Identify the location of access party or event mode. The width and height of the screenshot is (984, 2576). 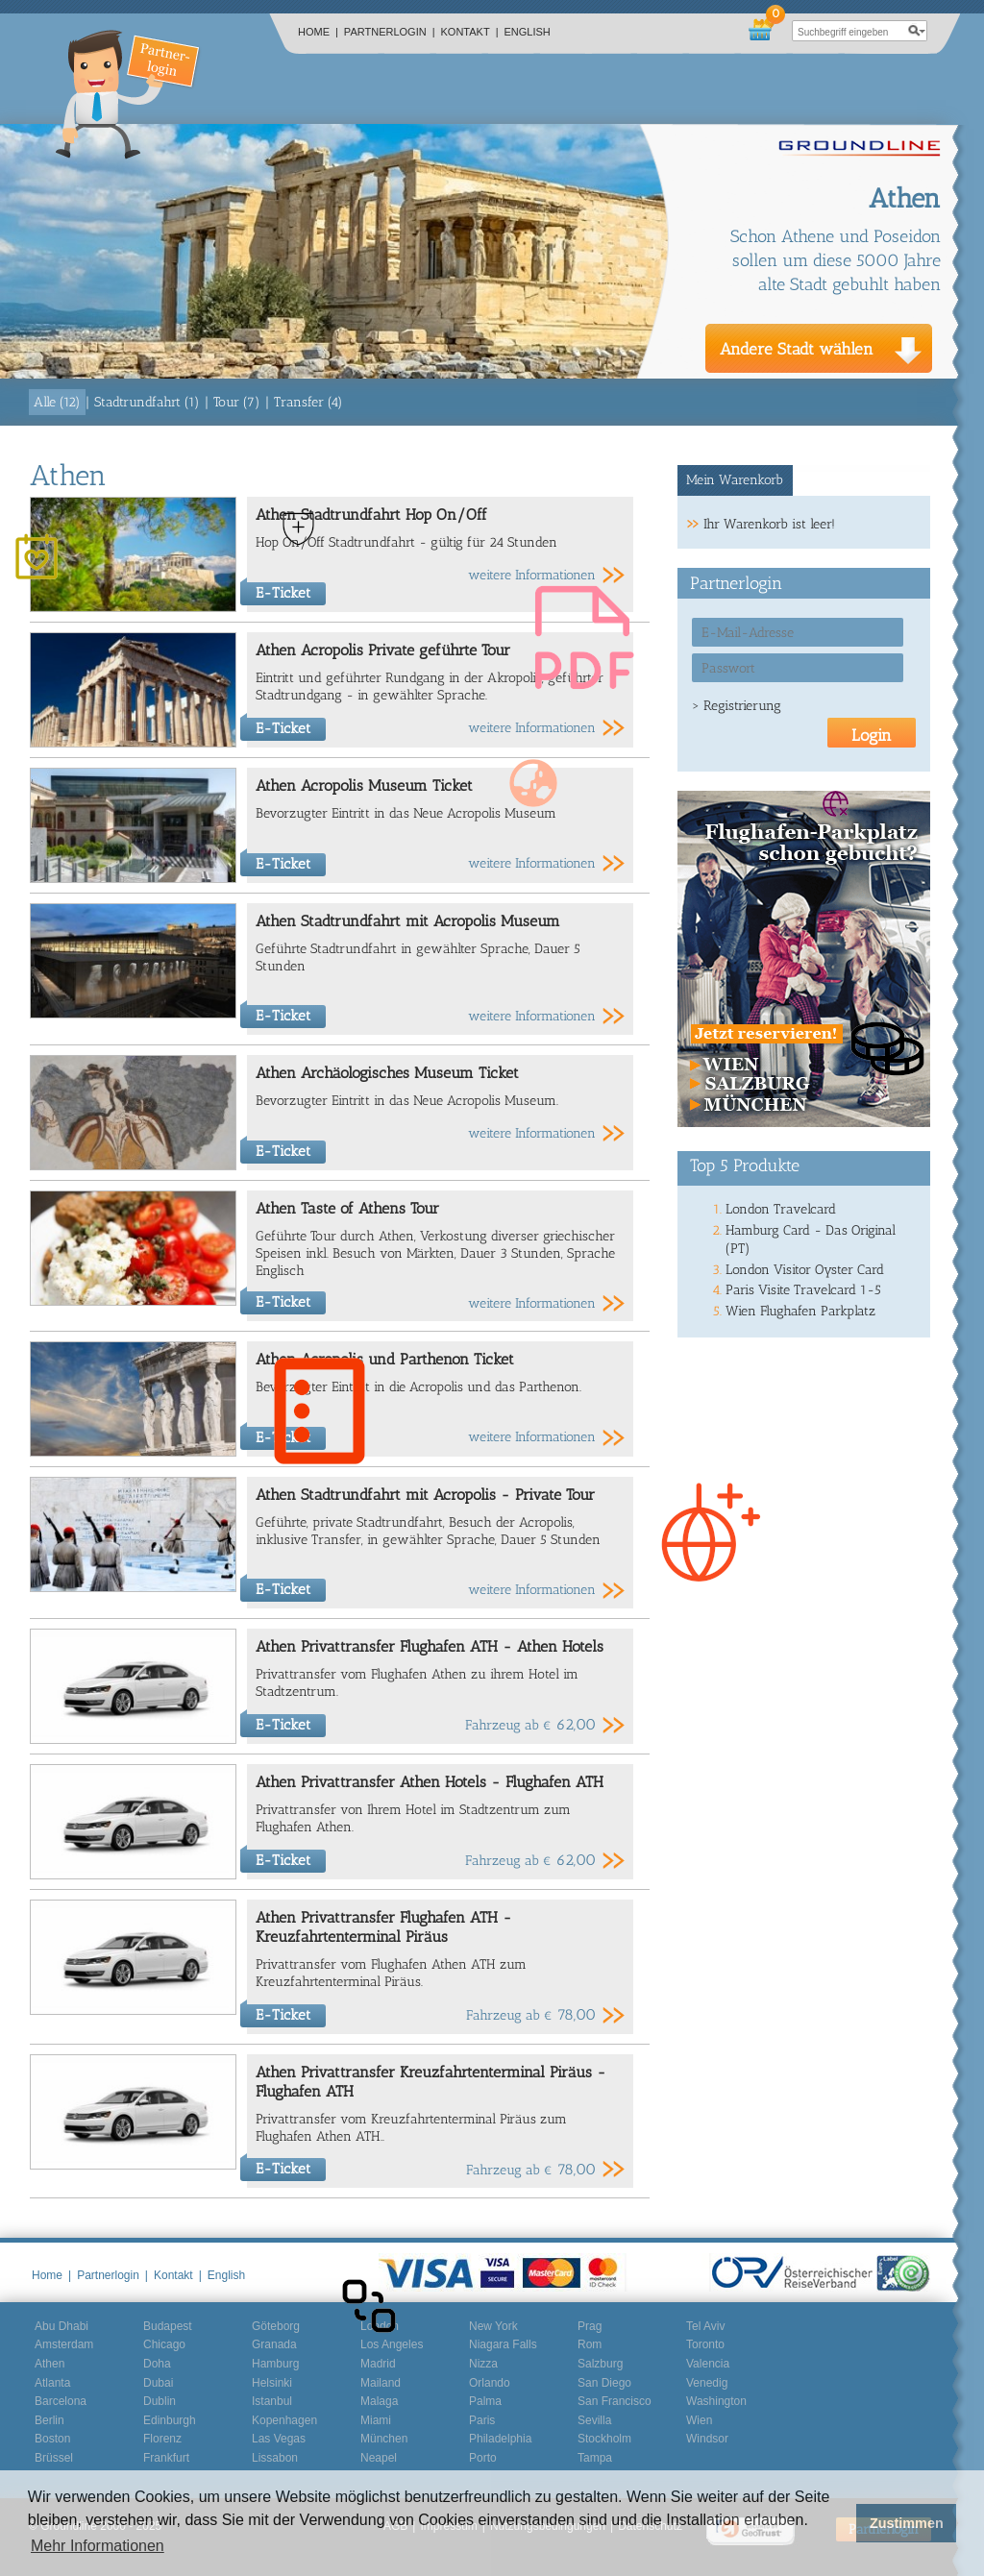
(705, 1533).